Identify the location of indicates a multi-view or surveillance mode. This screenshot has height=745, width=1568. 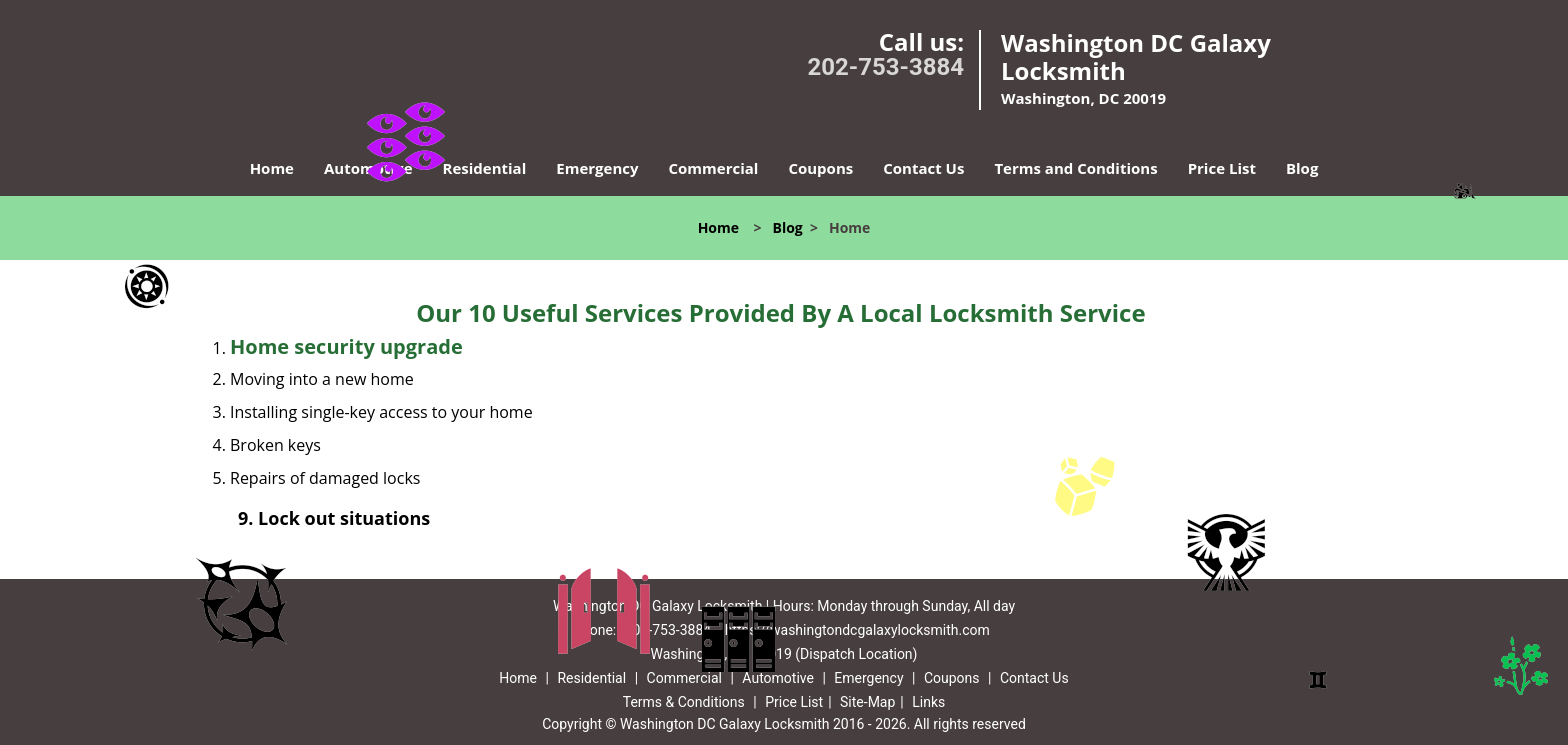
(406, 142).